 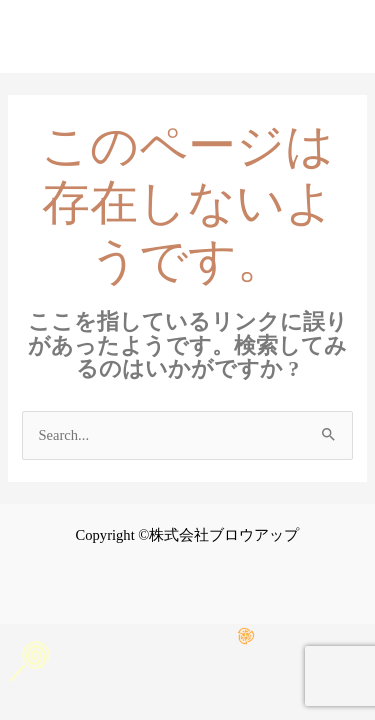 I want to click on indicates maximum security or multi-factor authentication enabled, so click(x=246, y=636).